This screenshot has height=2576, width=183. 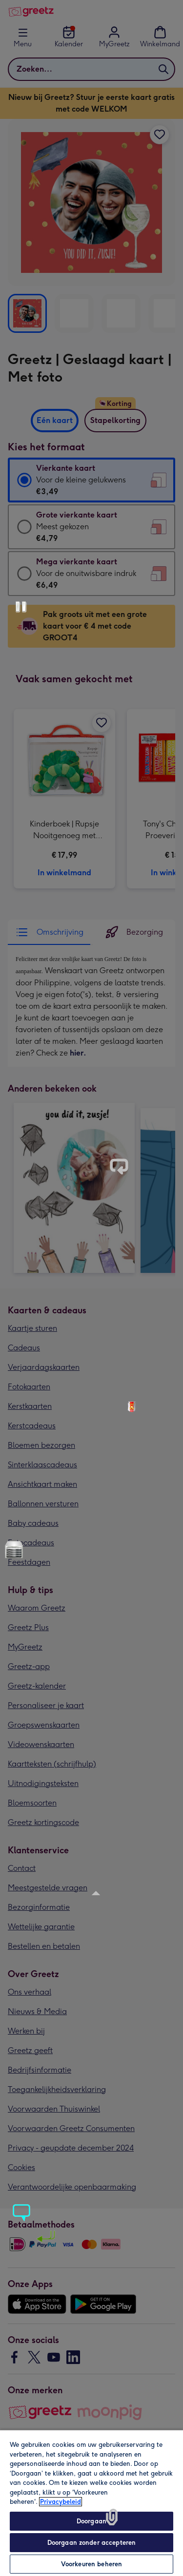 What do you see at coordinates (96, 1893) in the screenshot?
I see `scroll or pan upward` at bounding box center [96, 1893].